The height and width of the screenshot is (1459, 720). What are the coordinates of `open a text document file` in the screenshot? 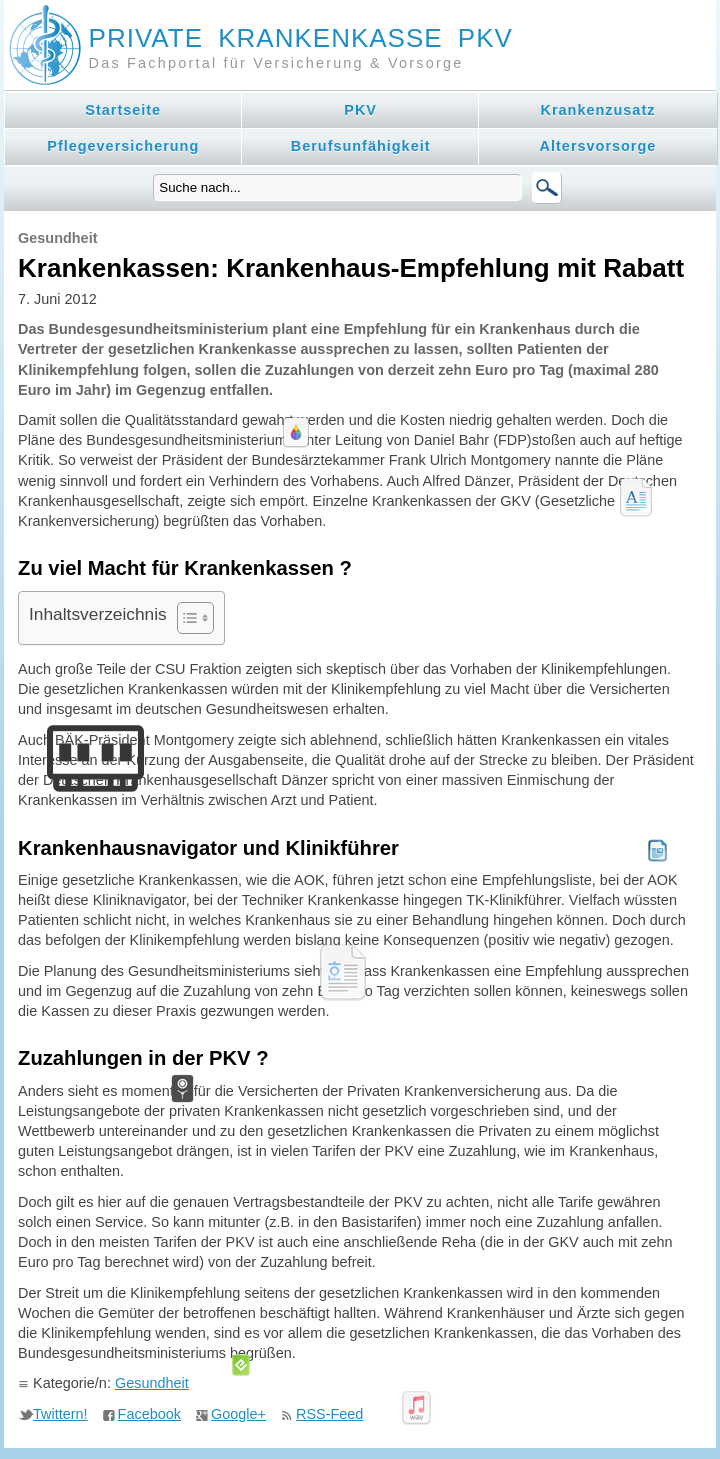 It's located at (636, 497).